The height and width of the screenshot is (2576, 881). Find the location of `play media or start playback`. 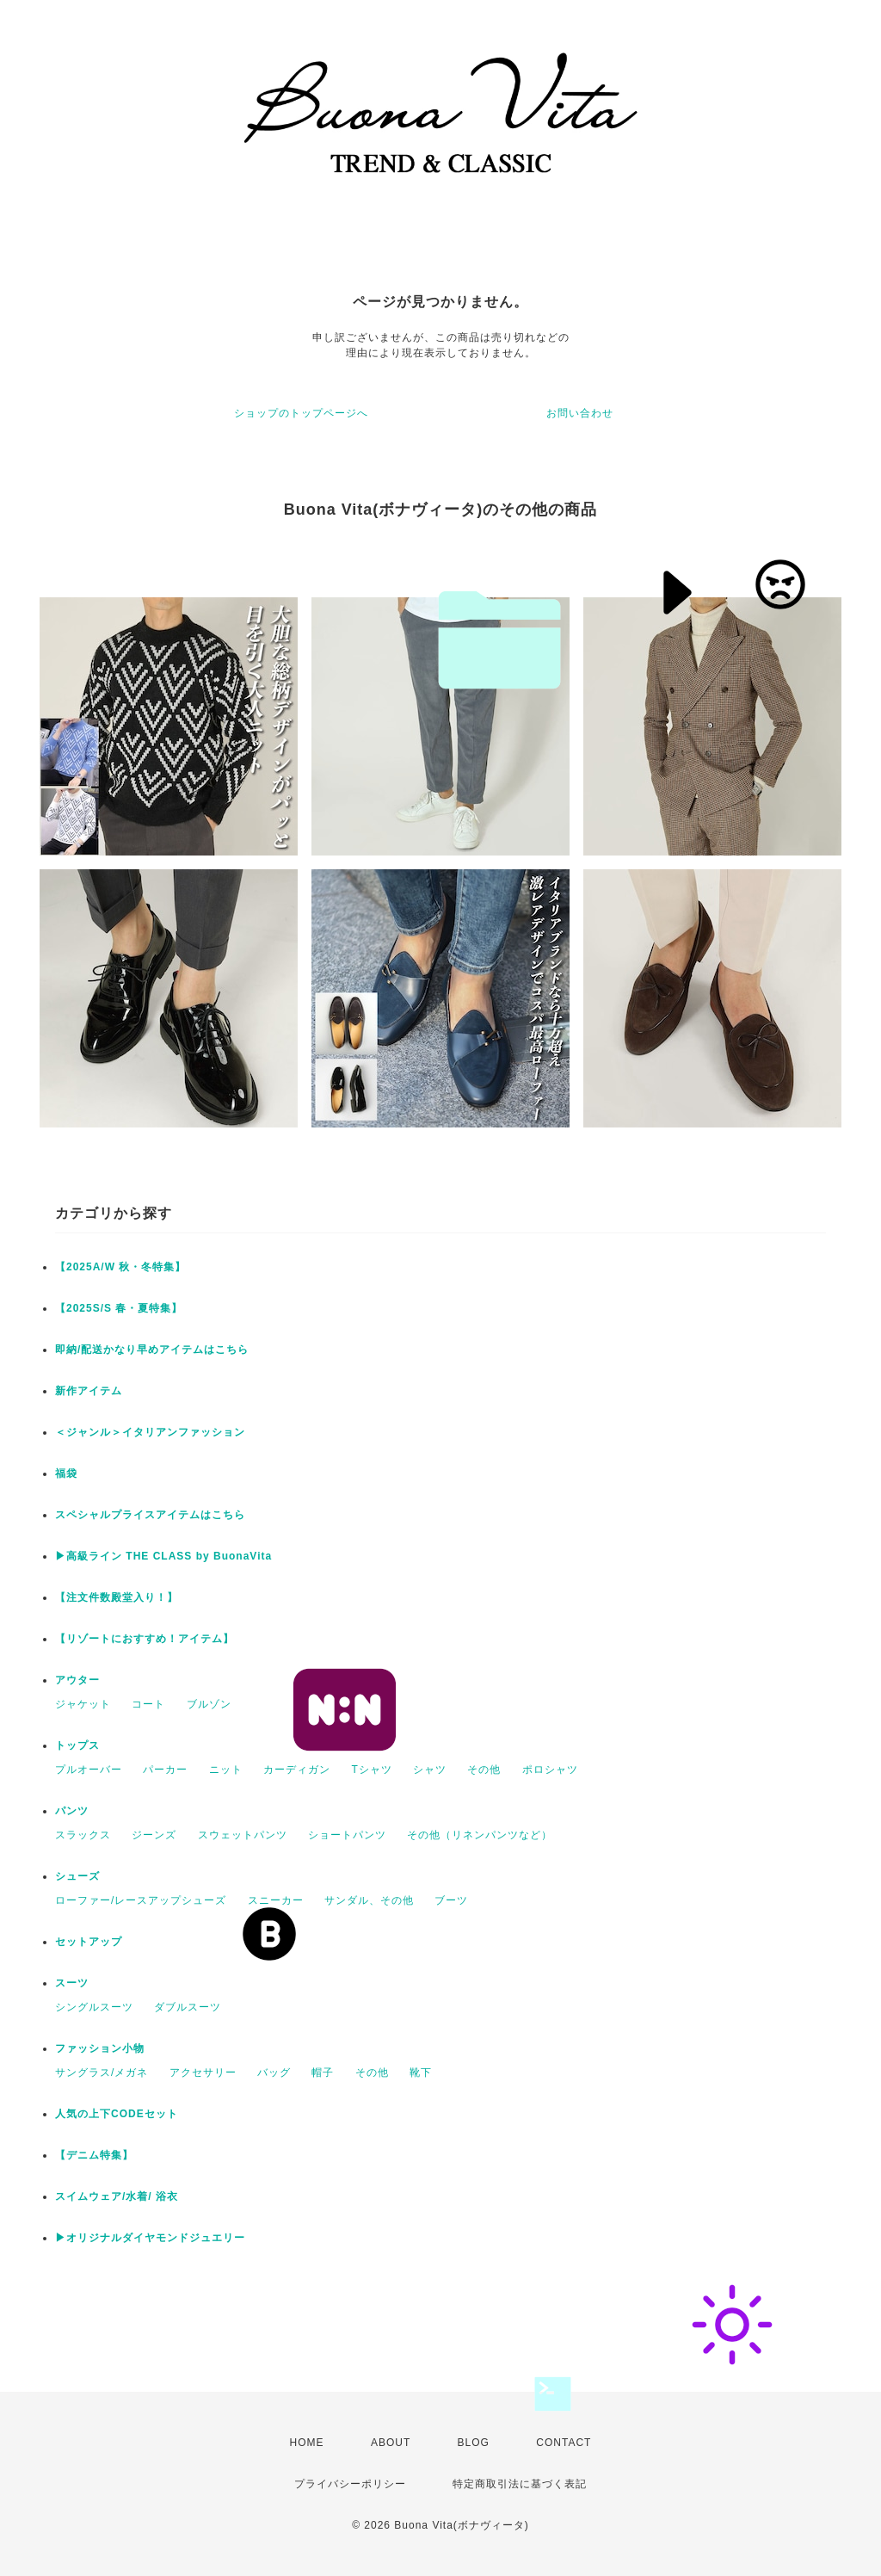

play media or start playback is located at coordinates (677, 592).